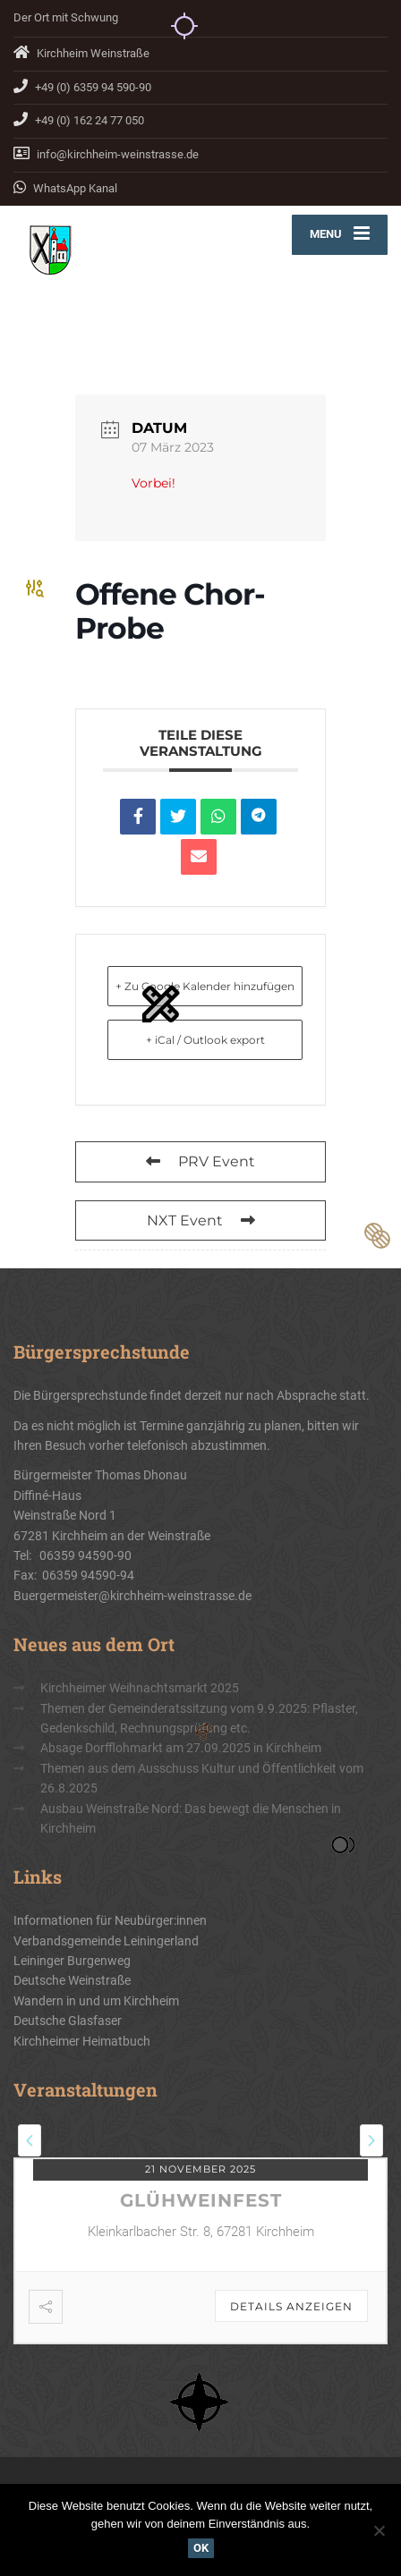 The width and height of the screenshot is (401, 2576). Describe the element at coordinates (204, 1731) in the screenshot. I see `start a live share session` at that location.